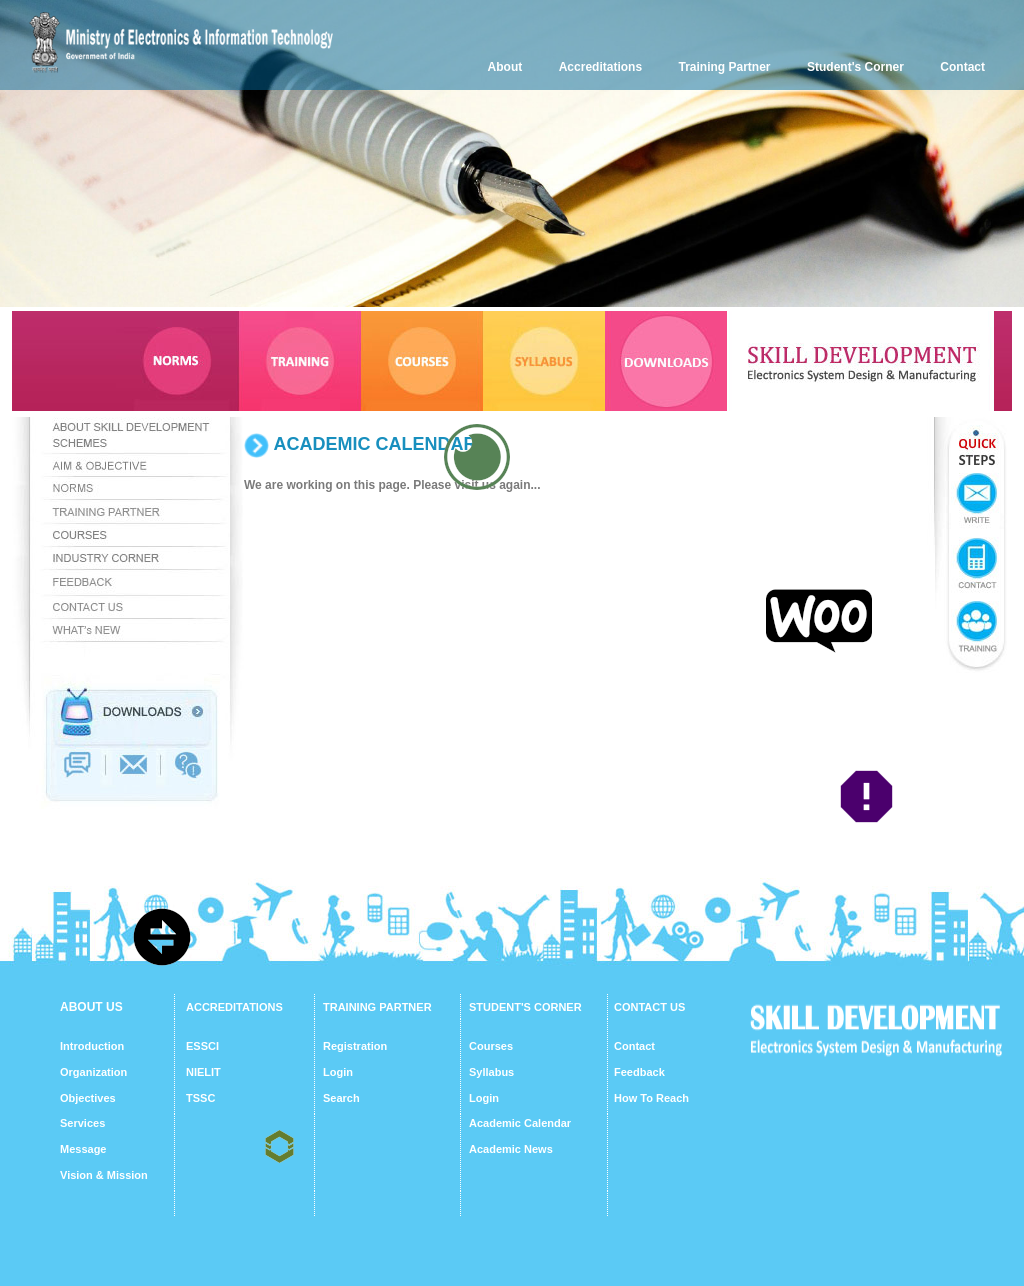 The image size is (1024, 1286). What do you see at coordinates (279, 1146) in the screenshot?
I see `navigate to fugacloud services` at bounding box center [279, 1146].